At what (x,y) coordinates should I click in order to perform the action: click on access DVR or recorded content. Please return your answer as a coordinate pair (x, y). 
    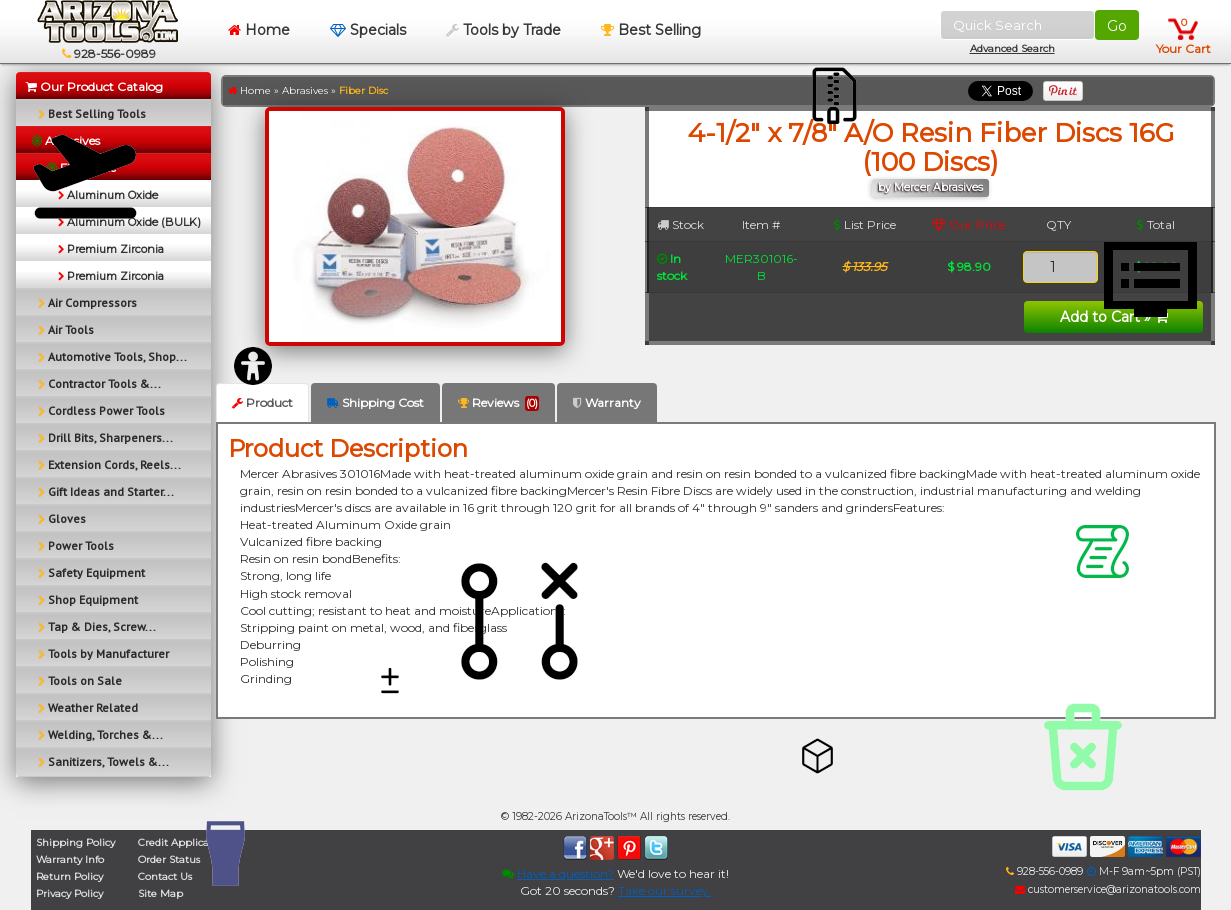
    Looking at the image, I should click on (1150, 279).